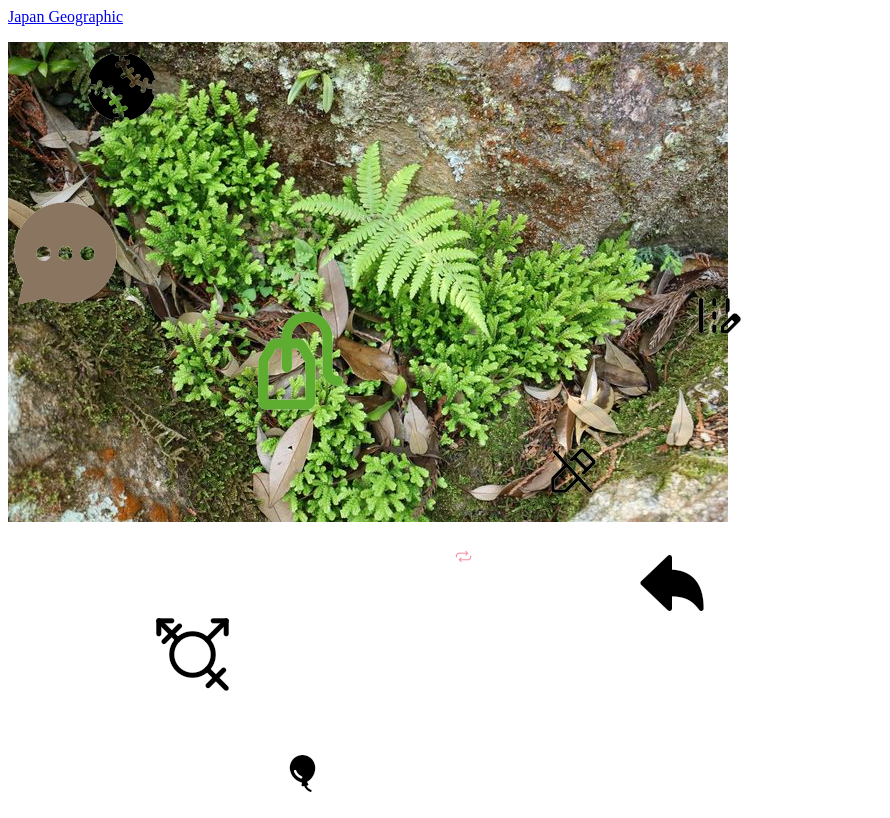 The image size is (890, 818). I want to click on indicates transgender identity option, so click(192, 654).